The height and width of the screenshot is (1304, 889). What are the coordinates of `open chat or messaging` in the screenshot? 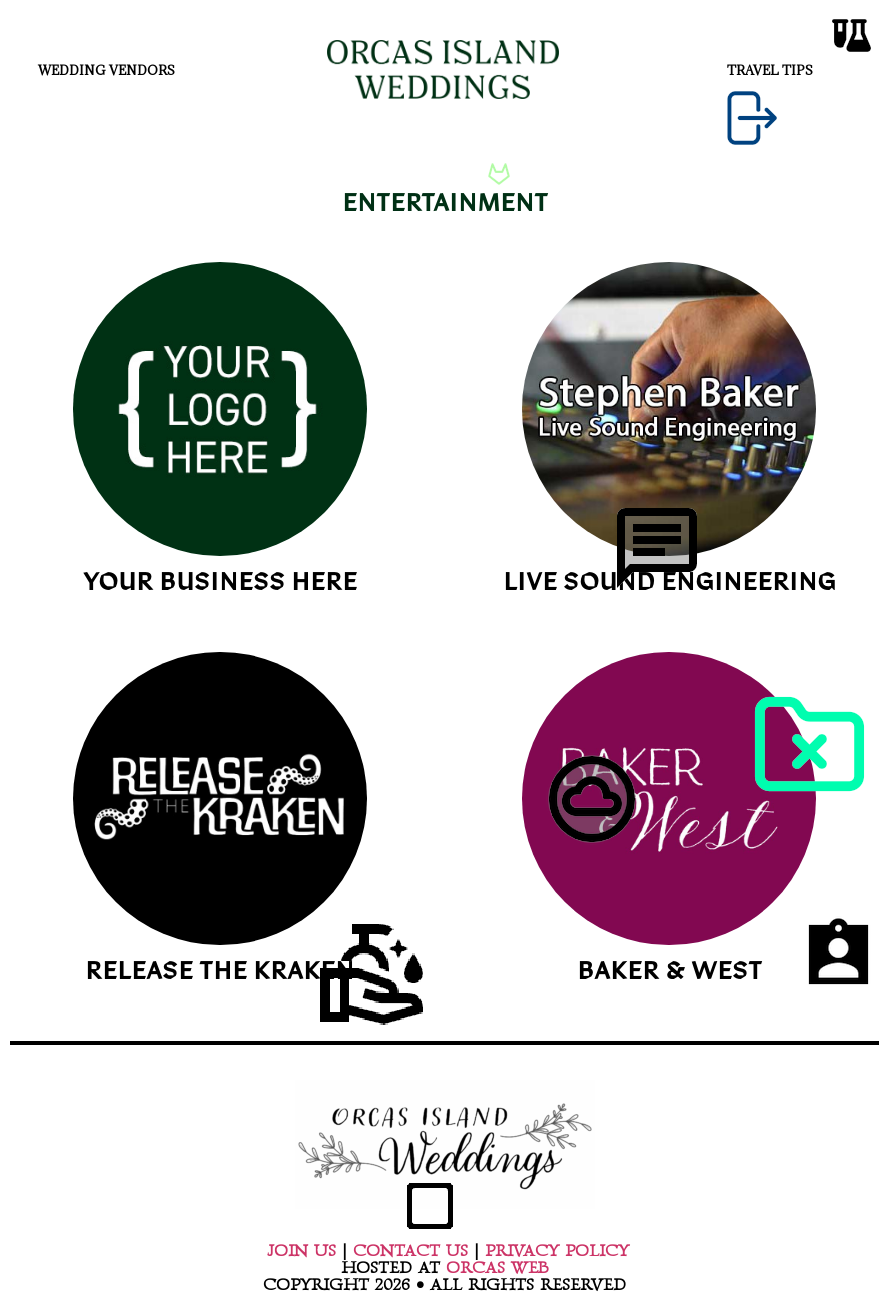 It's located at (657, 548).